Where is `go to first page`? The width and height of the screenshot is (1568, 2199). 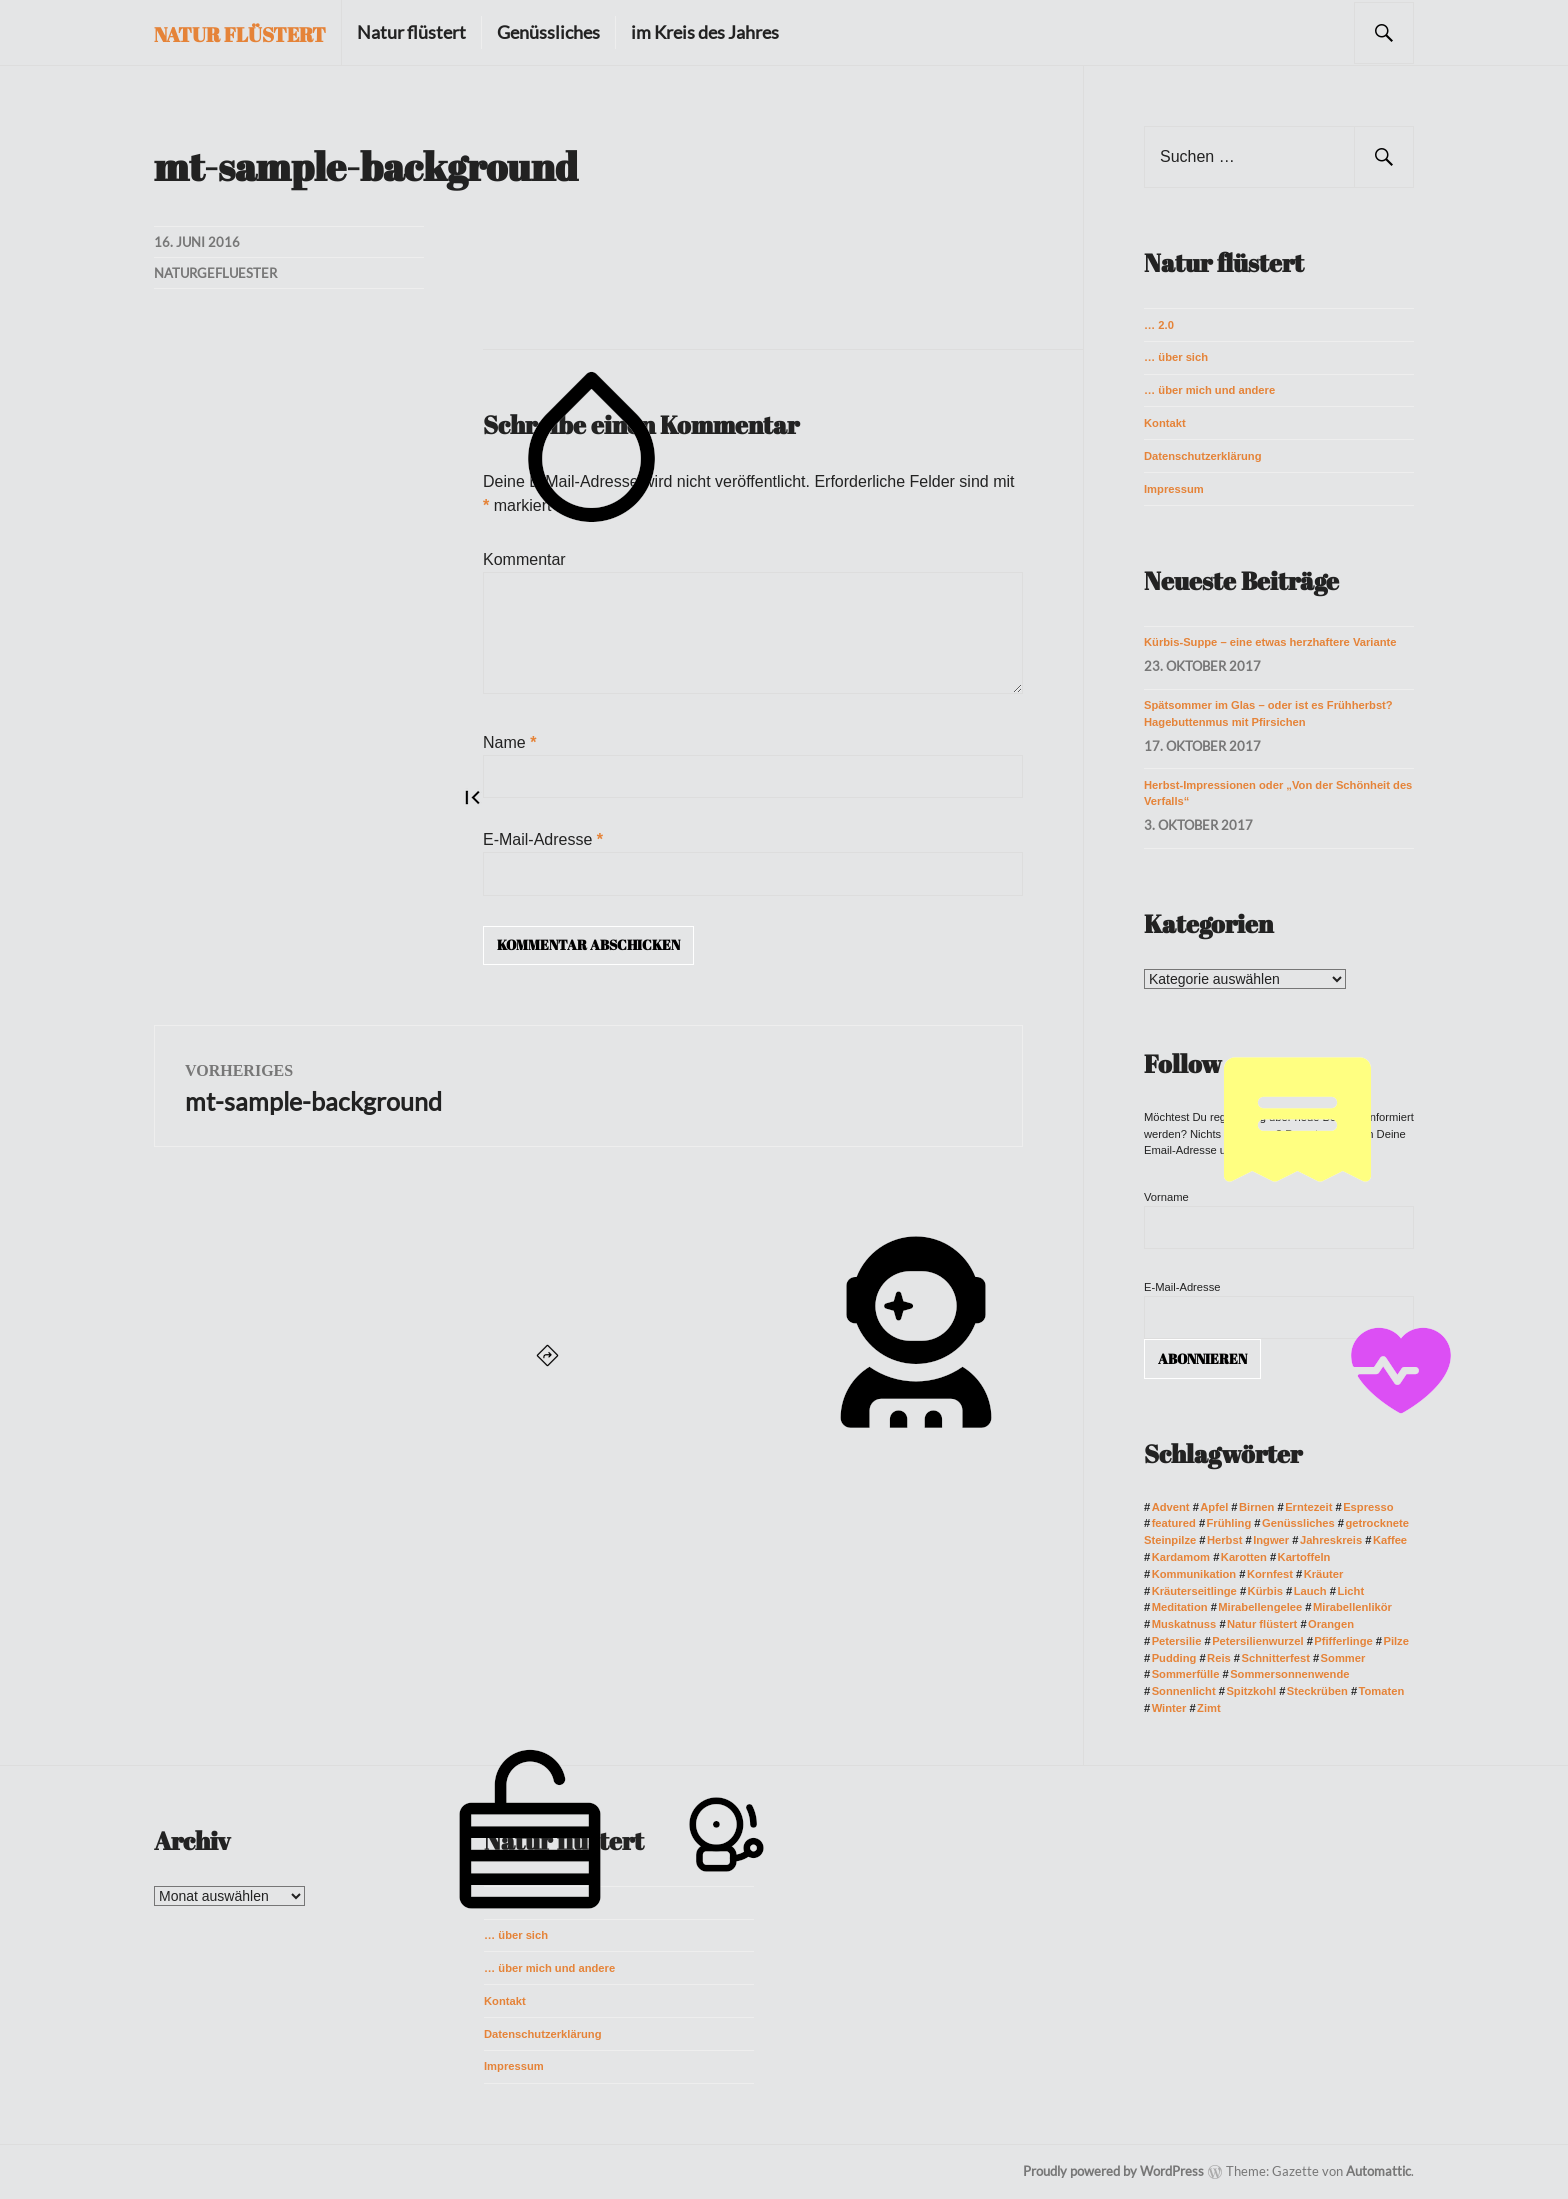 go to first page is located at coordinates (472, 797).